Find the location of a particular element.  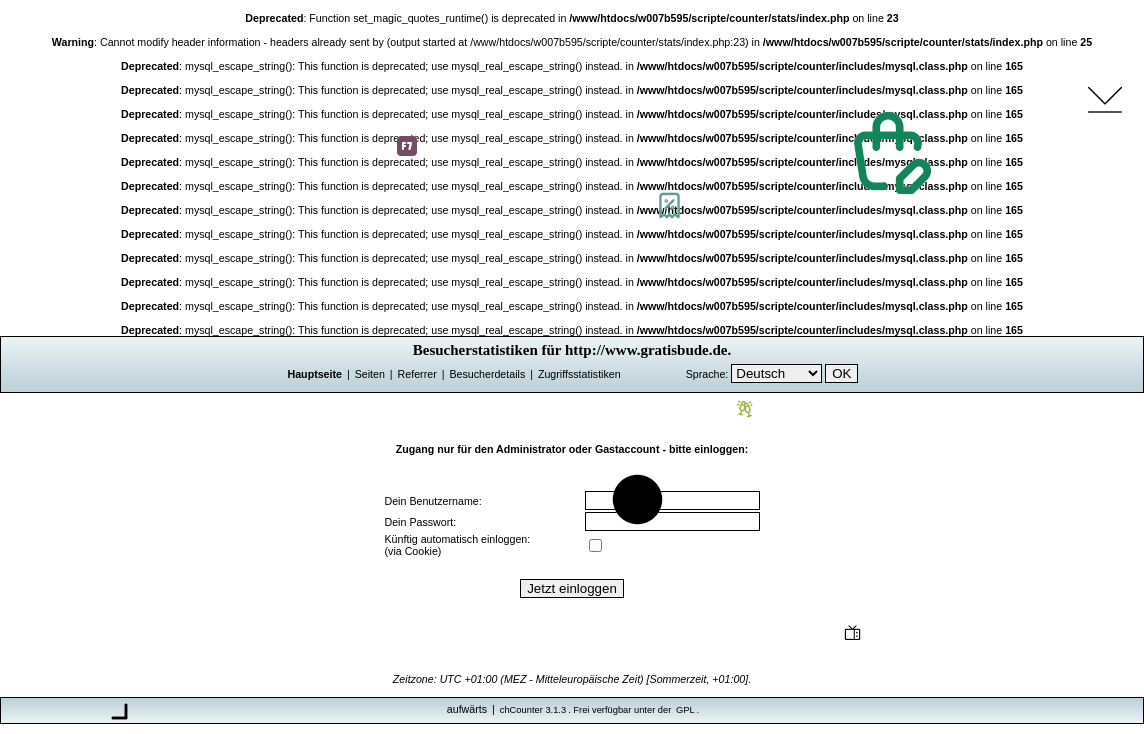

F7 keyboard function key is located at coordinates (407, 146).